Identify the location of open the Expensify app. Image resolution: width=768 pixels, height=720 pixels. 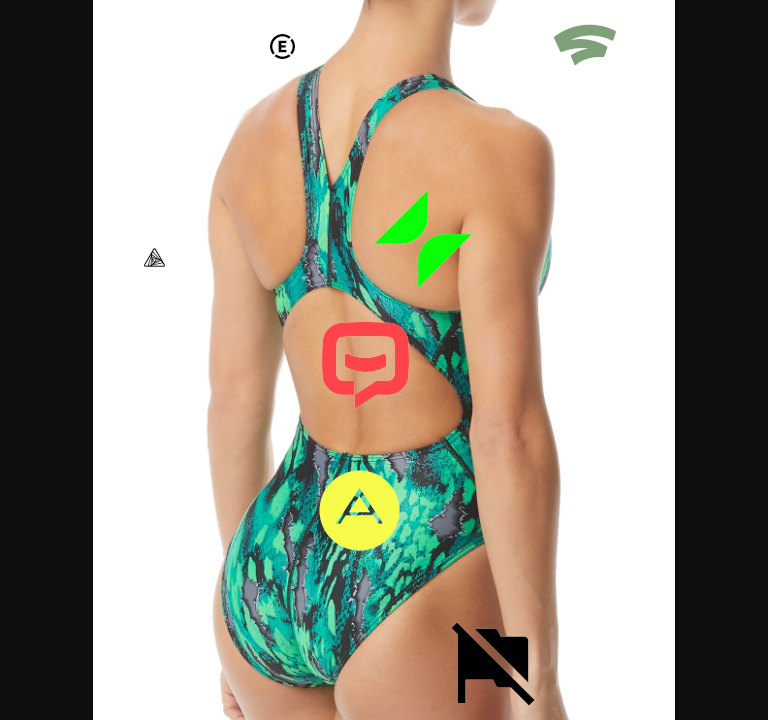
(282, 46).